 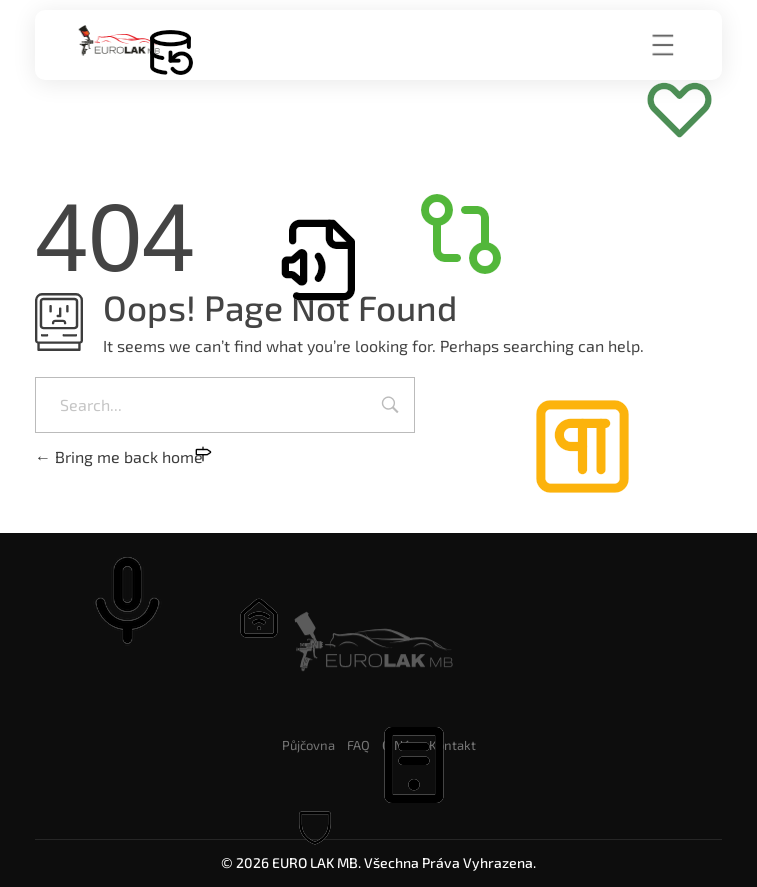 I want to click on access smart home settings, so click(x=259, y=619).